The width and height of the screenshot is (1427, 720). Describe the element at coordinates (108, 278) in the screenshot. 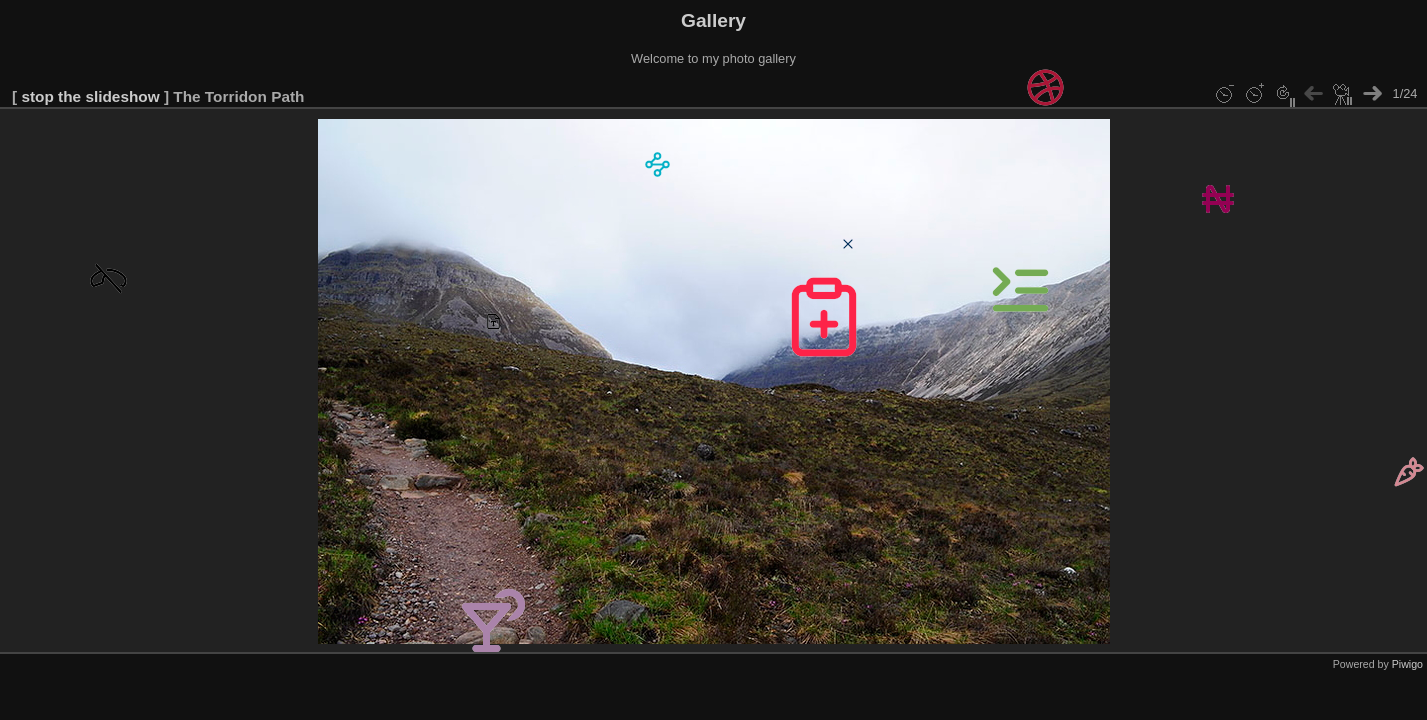

I see `end or decline a phone call` at that location.